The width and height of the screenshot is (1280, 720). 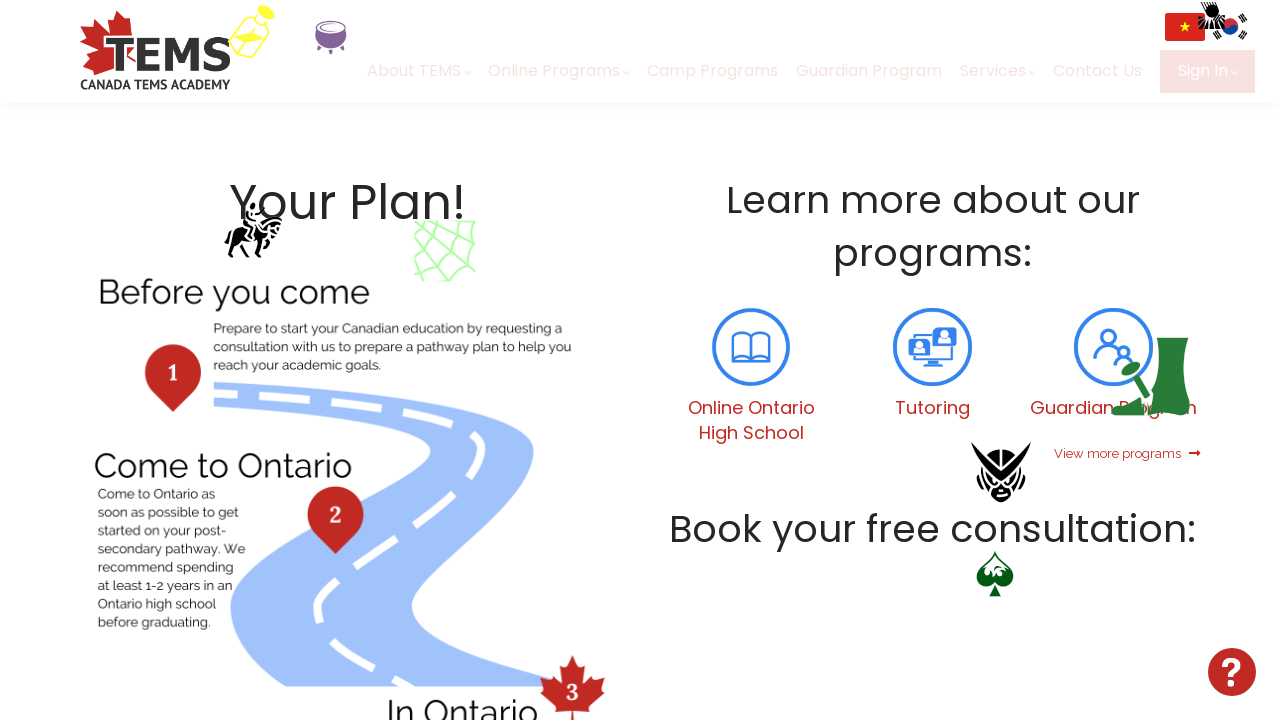 What do you see at coordinates (445, 251) in the screenshot?
I see `indicates an abandoned or inactive section` at bounding box center [445, 251].